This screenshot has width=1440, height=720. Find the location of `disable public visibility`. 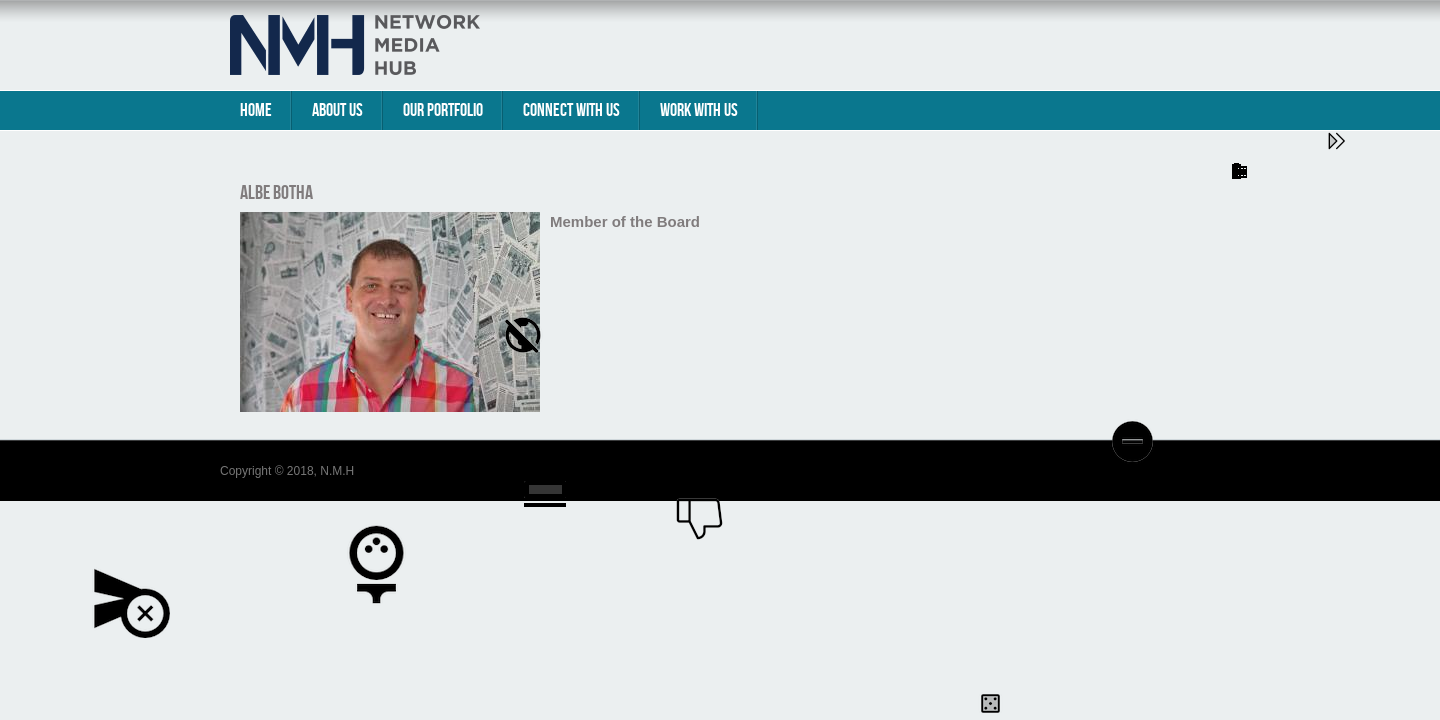

disable public visibility is located at coordinates (523, 335).